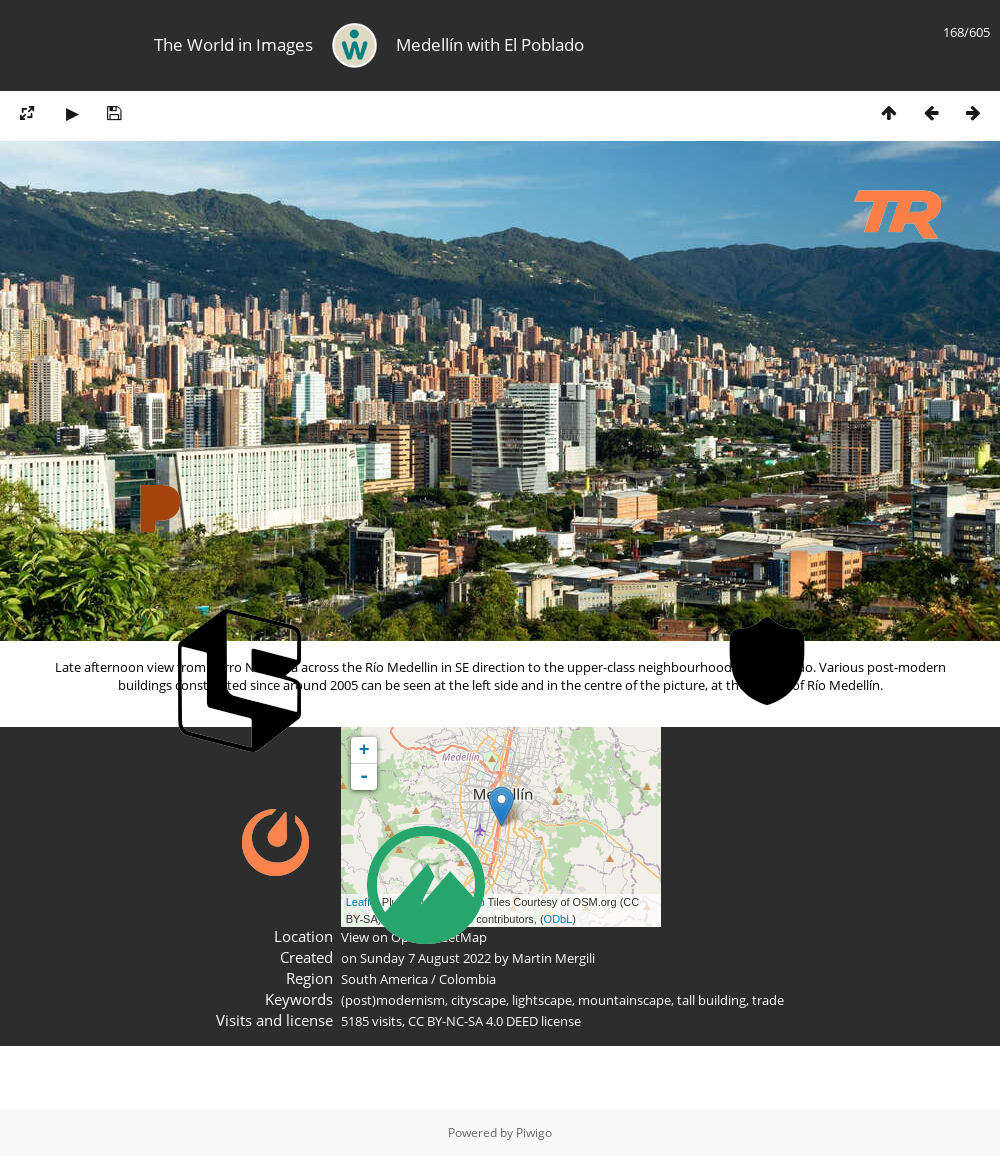  Describe the element at coordinates (275, 842) in the screenshot. I see `open Mattermost messaging app` at that location.